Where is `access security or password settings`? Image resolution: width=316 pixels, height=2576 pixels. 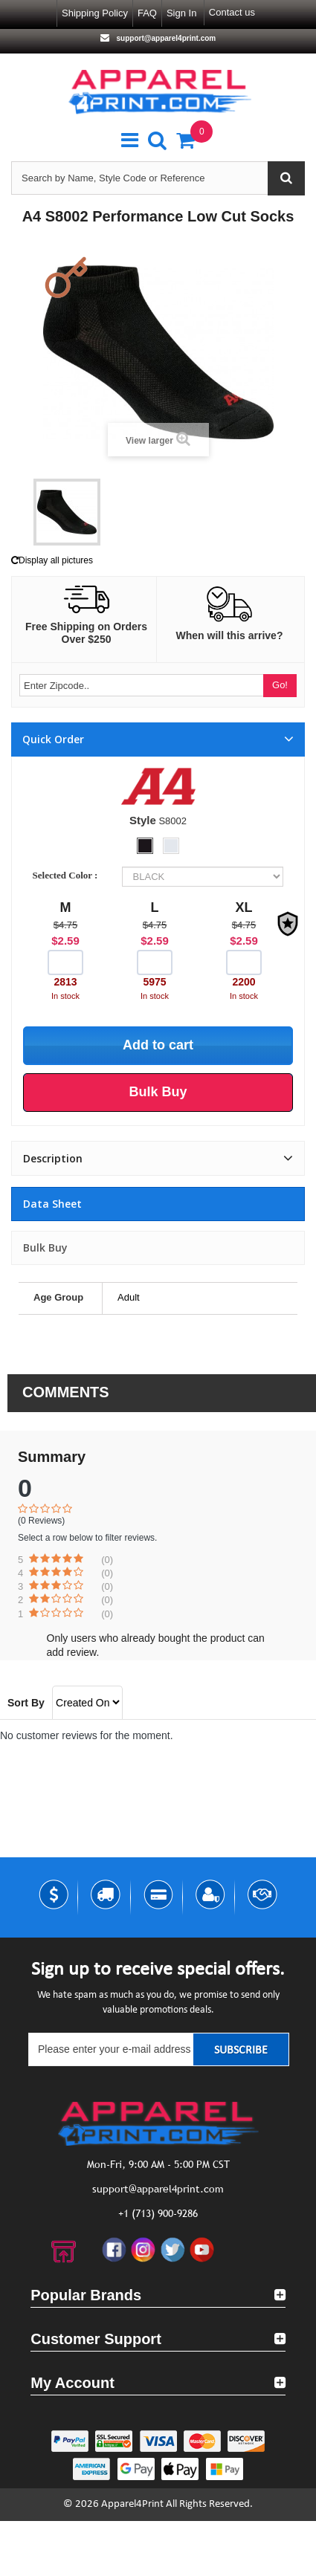
access security or password settings is located at coordinates (66, 278).